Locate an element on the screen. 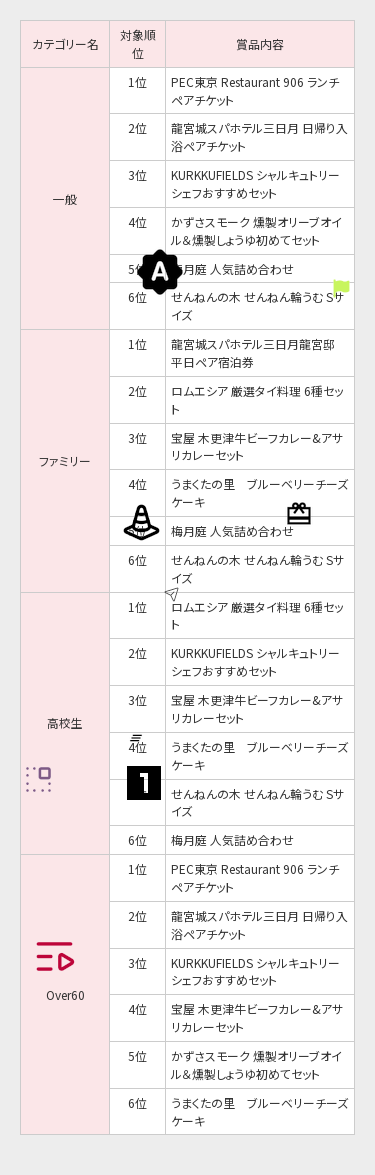  indicates an area under construction or maintenance is located at coordinates (141, 522).